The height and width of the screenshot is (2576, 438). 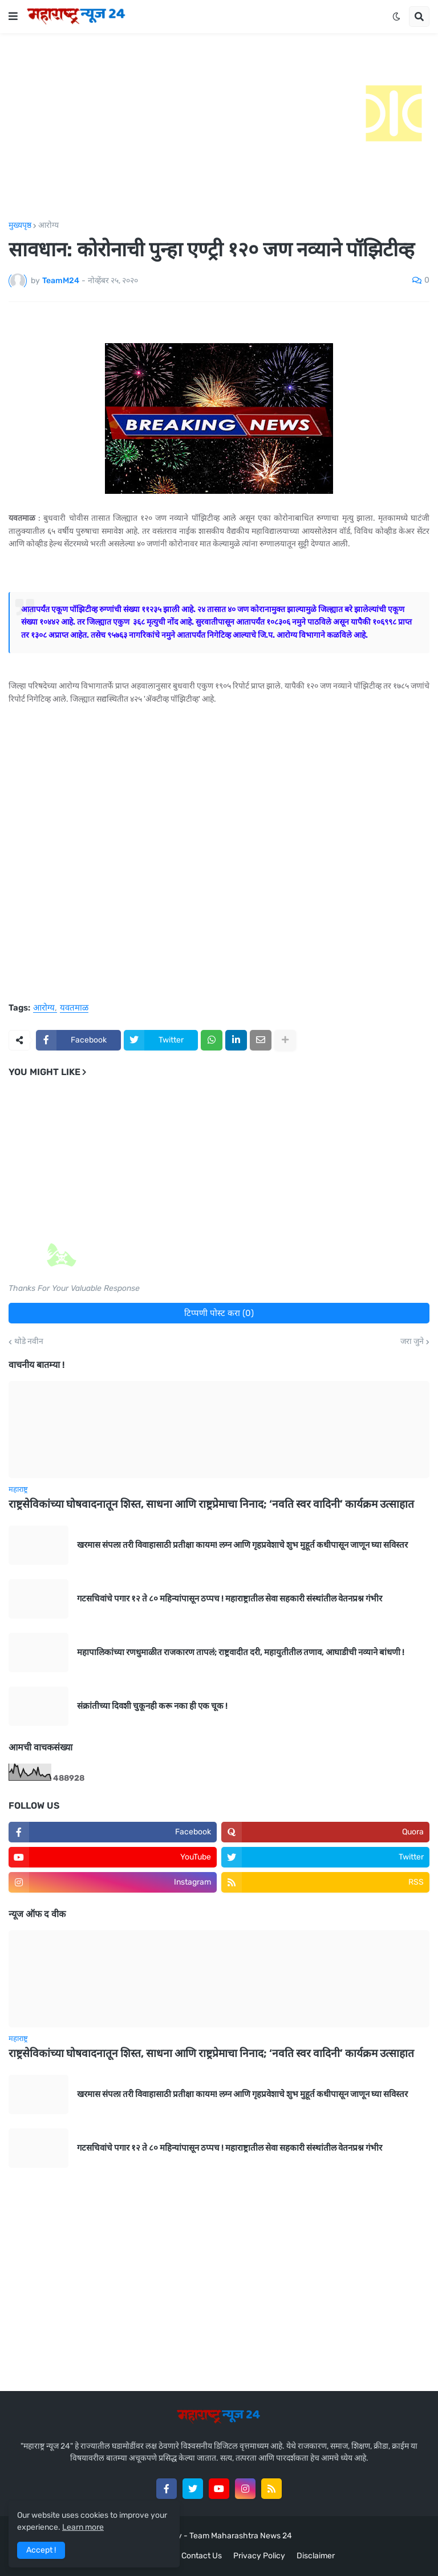 What do you see at coordinates (394, 113) in the screenshot?
I see `abstract game logo or brand icon` at bounding box center [394, 113].